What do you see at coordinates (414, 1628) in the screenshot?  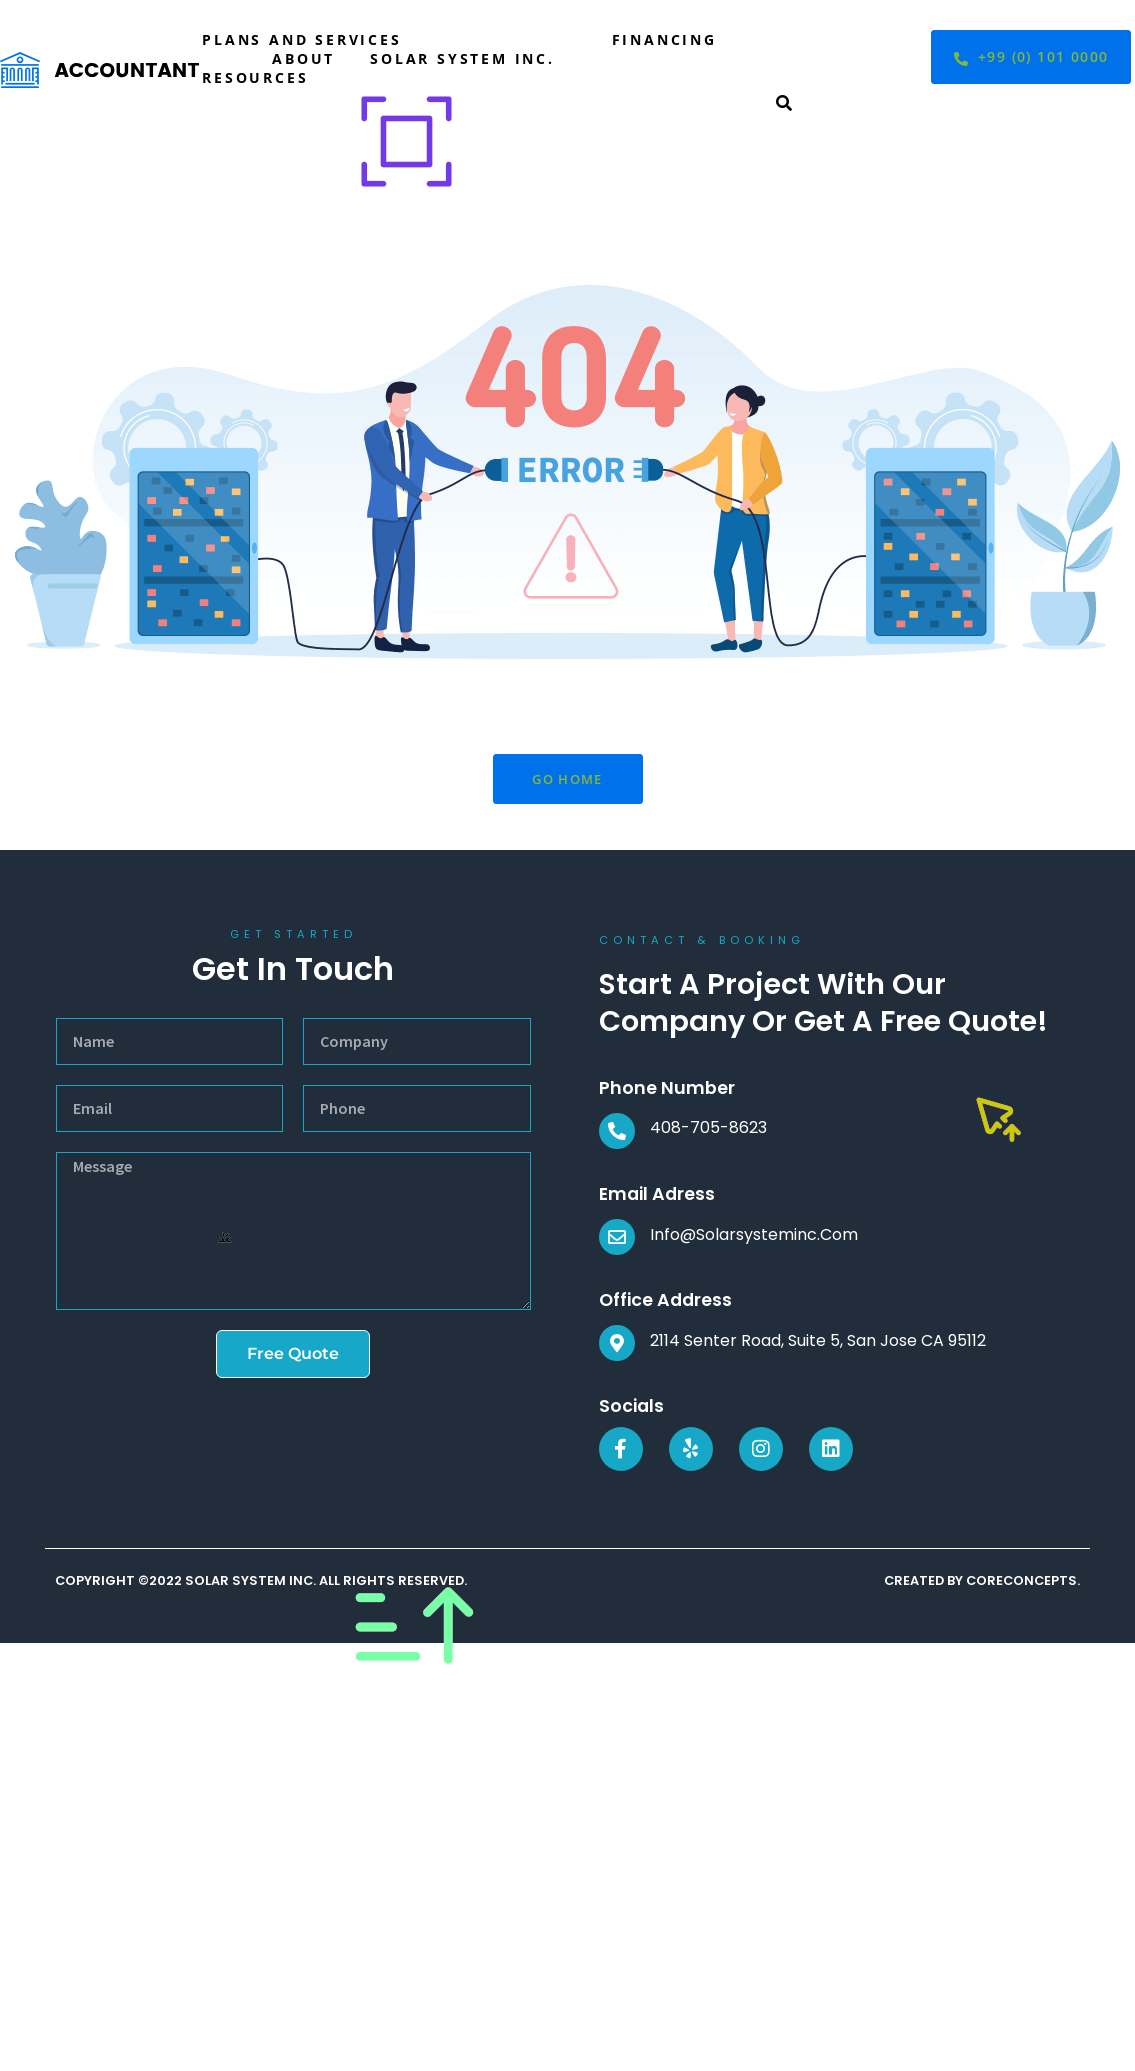 I see `sort items in ascending order` at bounding box center [414, 1628].